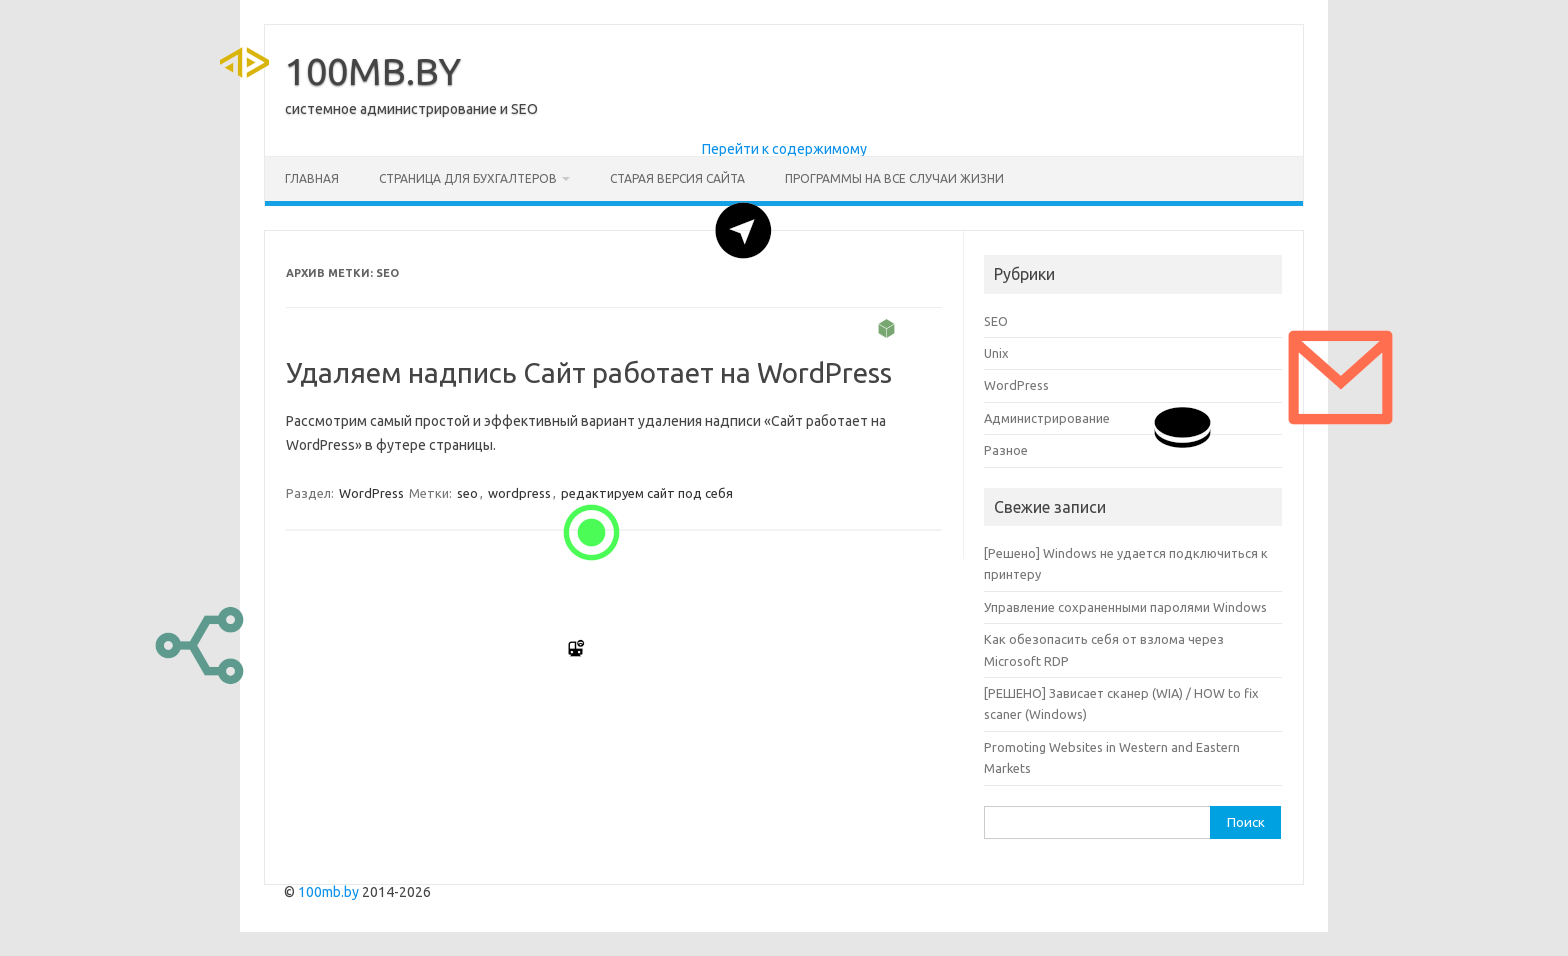  I want to click on selected radio button option, so click(591, 532).